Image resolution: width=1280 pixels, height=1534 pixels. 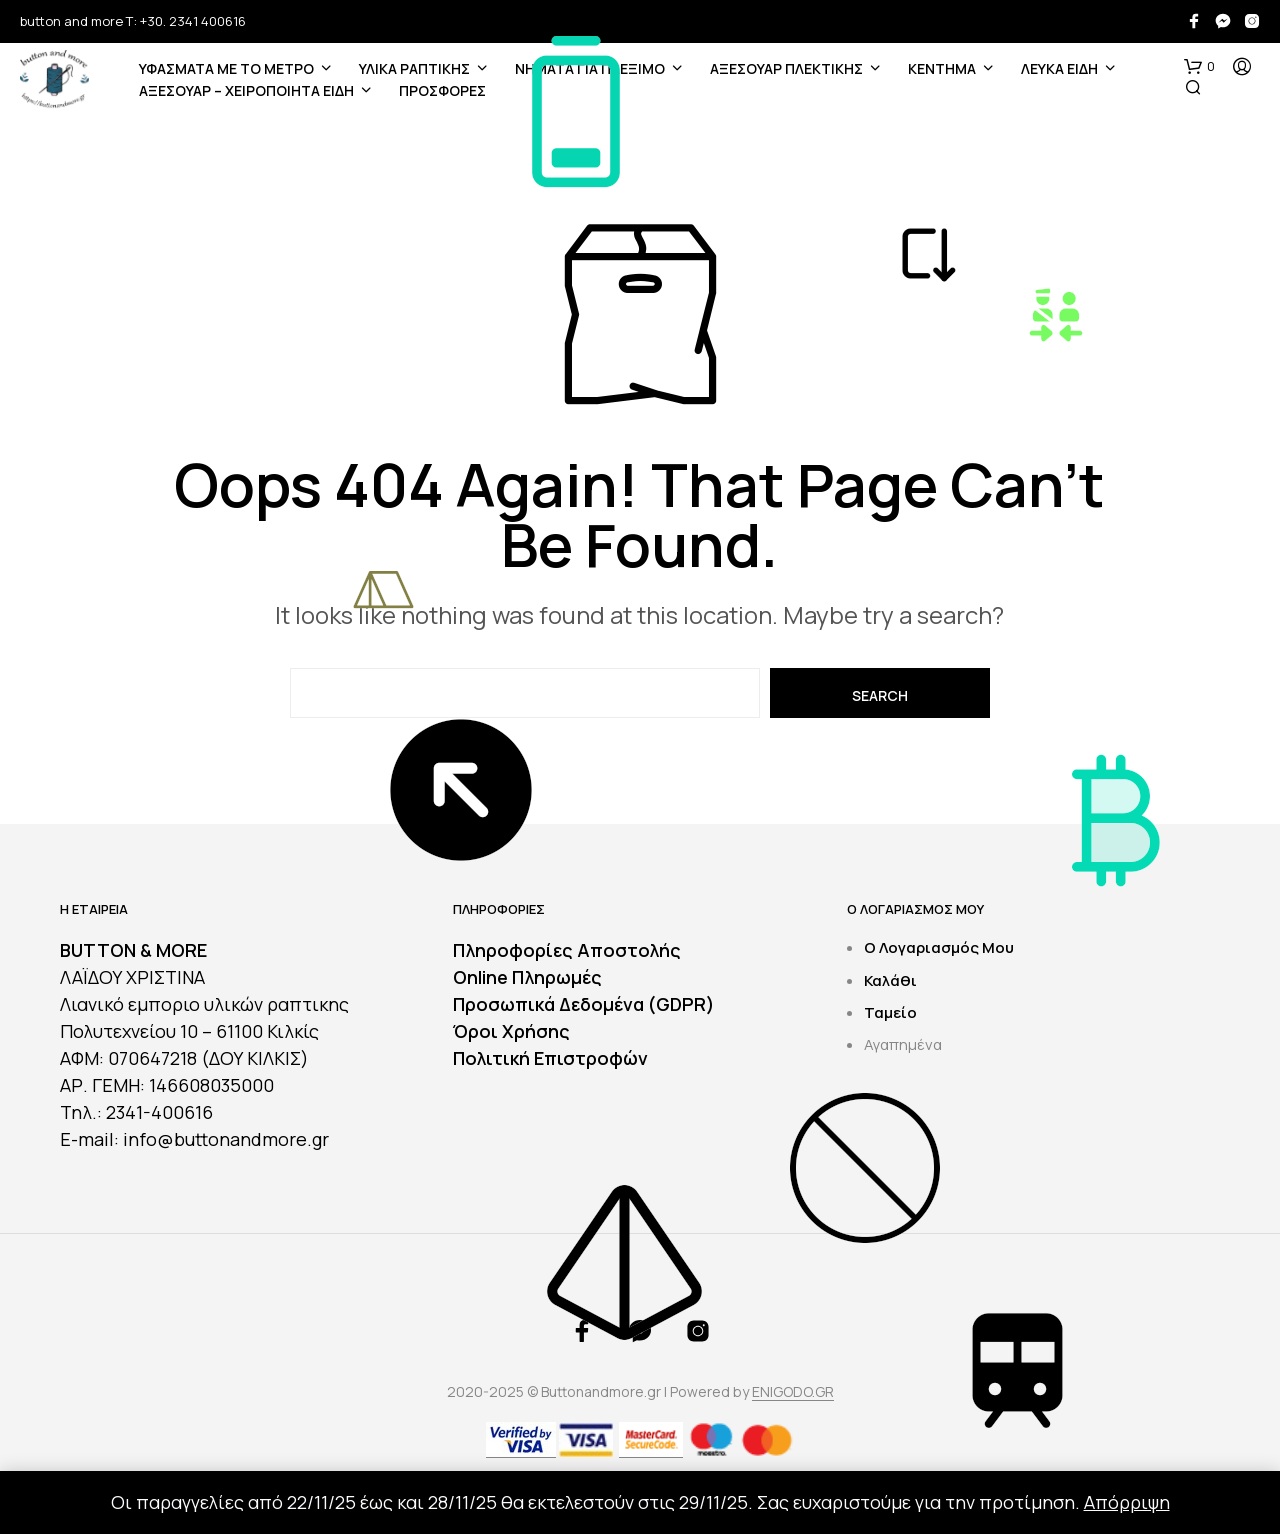 I want to click on view bitcoin balance or wallet, so click(x=1111, y=823).